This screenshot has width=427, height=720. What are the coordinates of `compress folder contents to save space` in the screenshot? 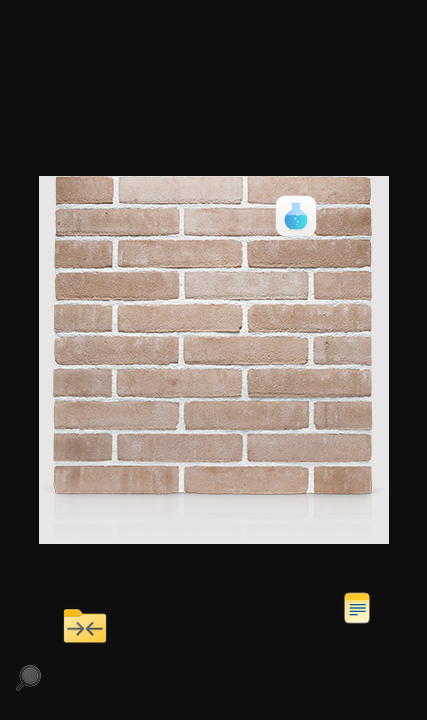 It's located at (85, 627).